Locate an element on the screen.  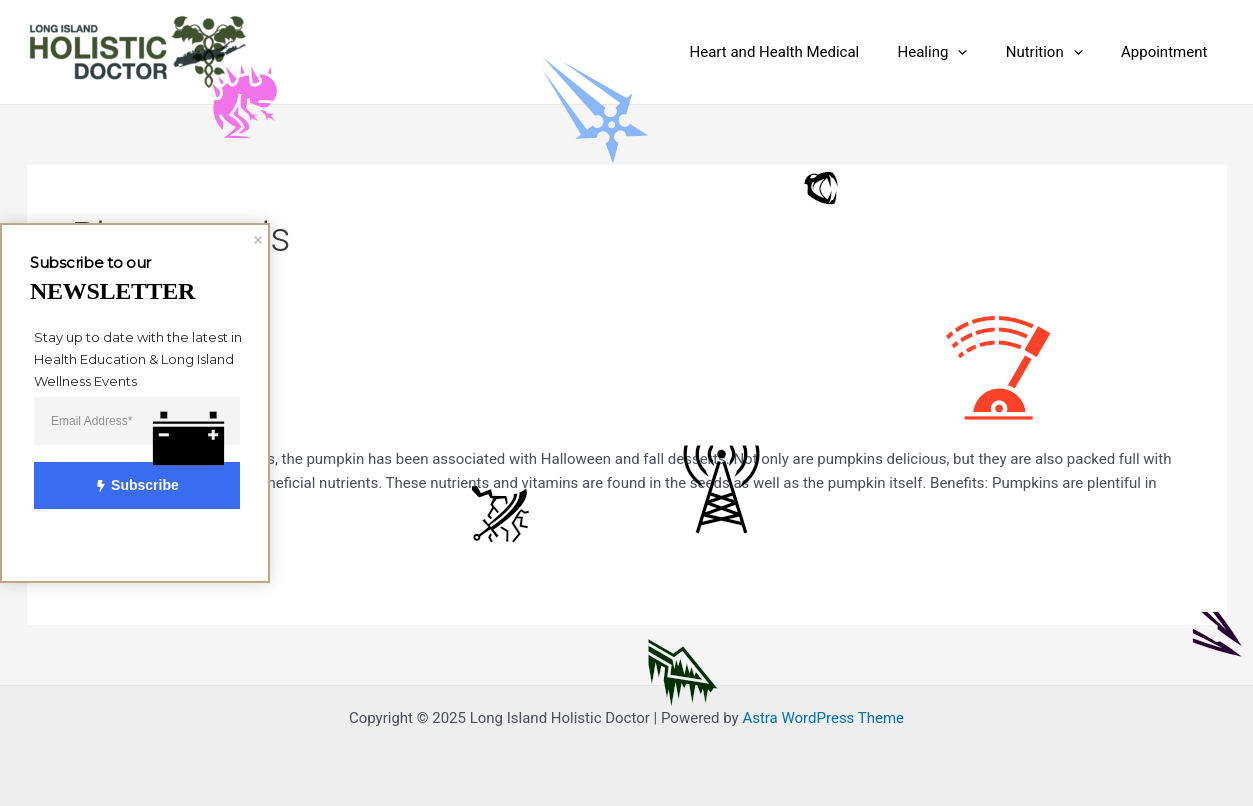
perform a precision attack or critical strike is located at coordinates (1217, 636).